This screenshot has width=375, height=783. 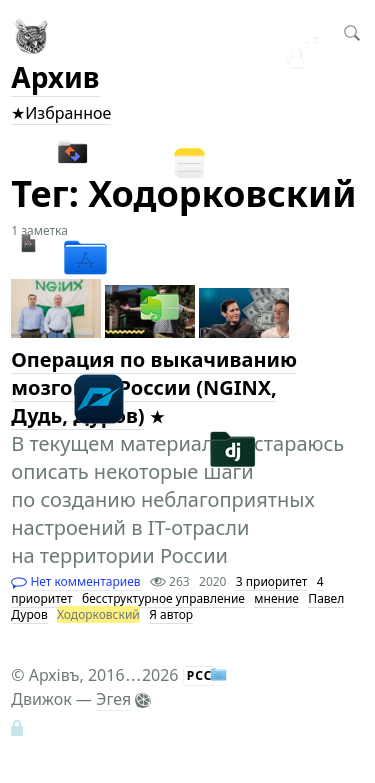 What do you see at coordinates (159, 305) in the screenshot?
I see `open evernote folder` at bounding box center [159, 305].